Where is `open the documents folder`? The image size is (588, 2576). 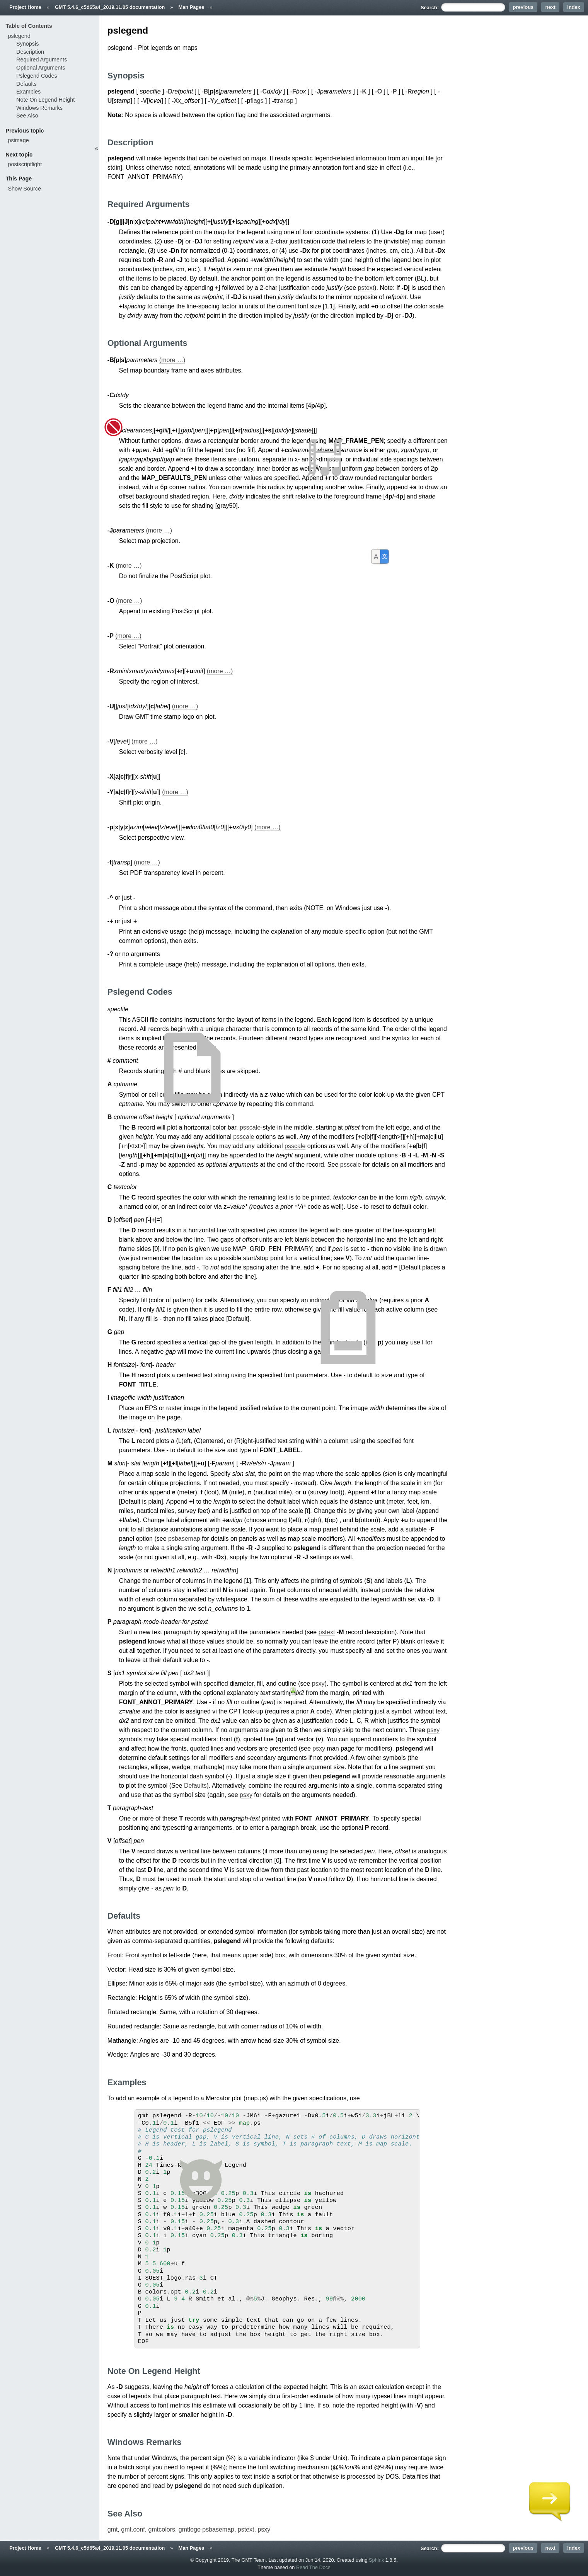
open the documents folder is located at coordinates (192, 1065).